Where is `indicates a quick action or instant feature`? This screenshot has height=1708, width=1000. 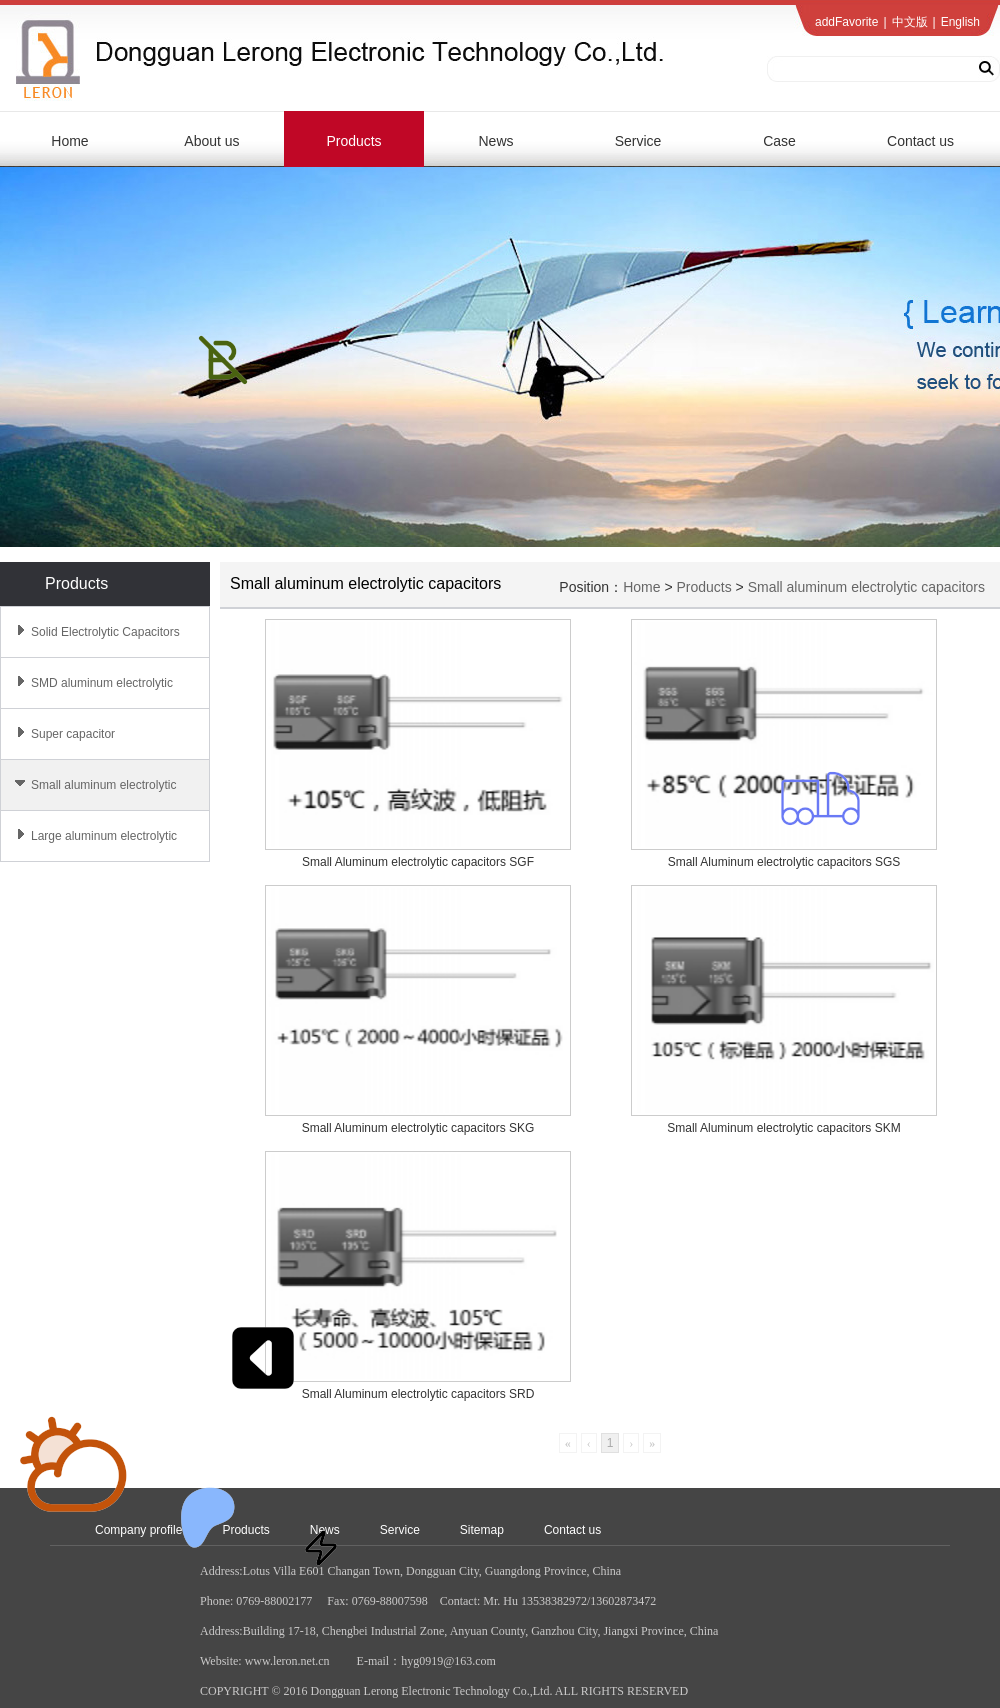
indicates a quick action or instant feature is located at coordinates (321, 1548).